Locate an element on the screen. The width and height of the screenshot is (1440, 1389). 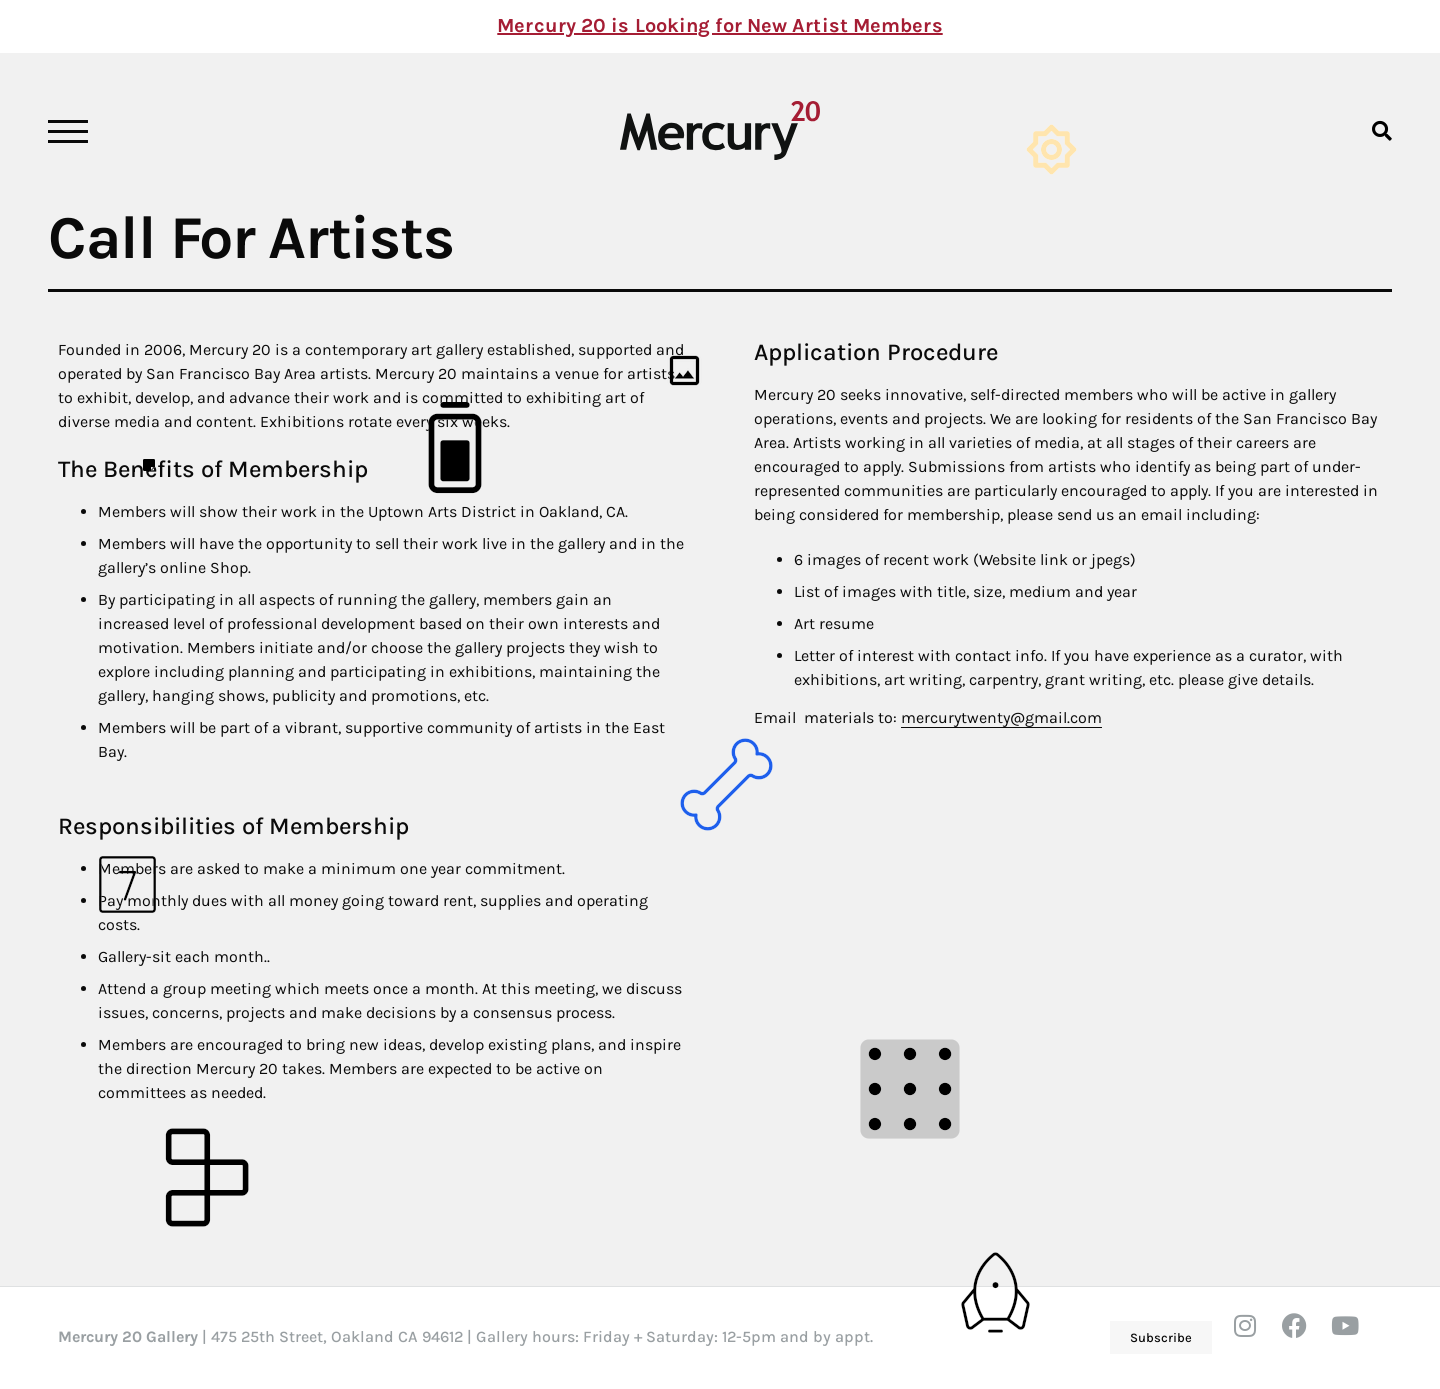
launch or deploy an application is located at coordinates (995, 1295).